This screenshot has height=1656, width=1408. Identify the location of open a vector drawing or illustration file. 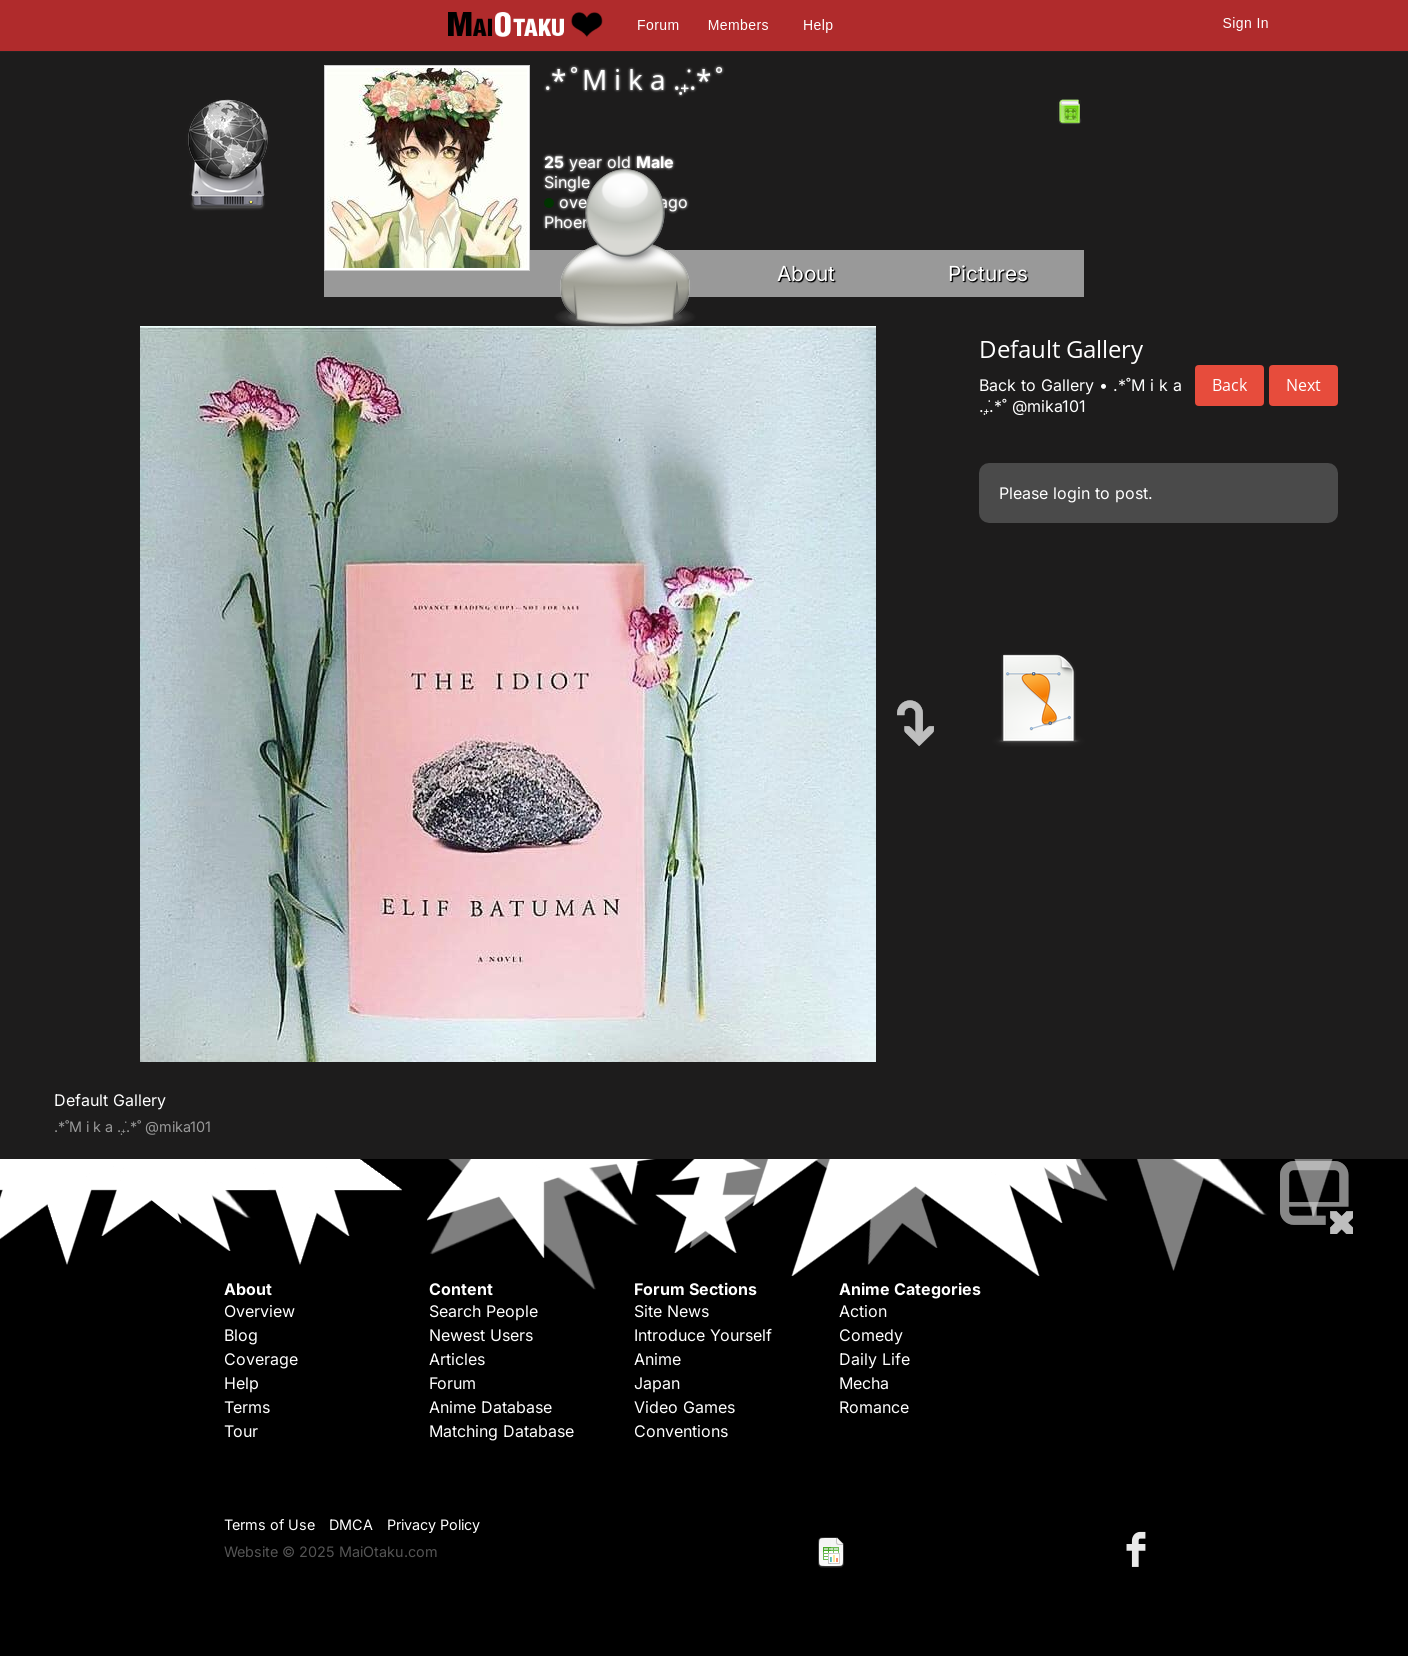
(1040, 698).